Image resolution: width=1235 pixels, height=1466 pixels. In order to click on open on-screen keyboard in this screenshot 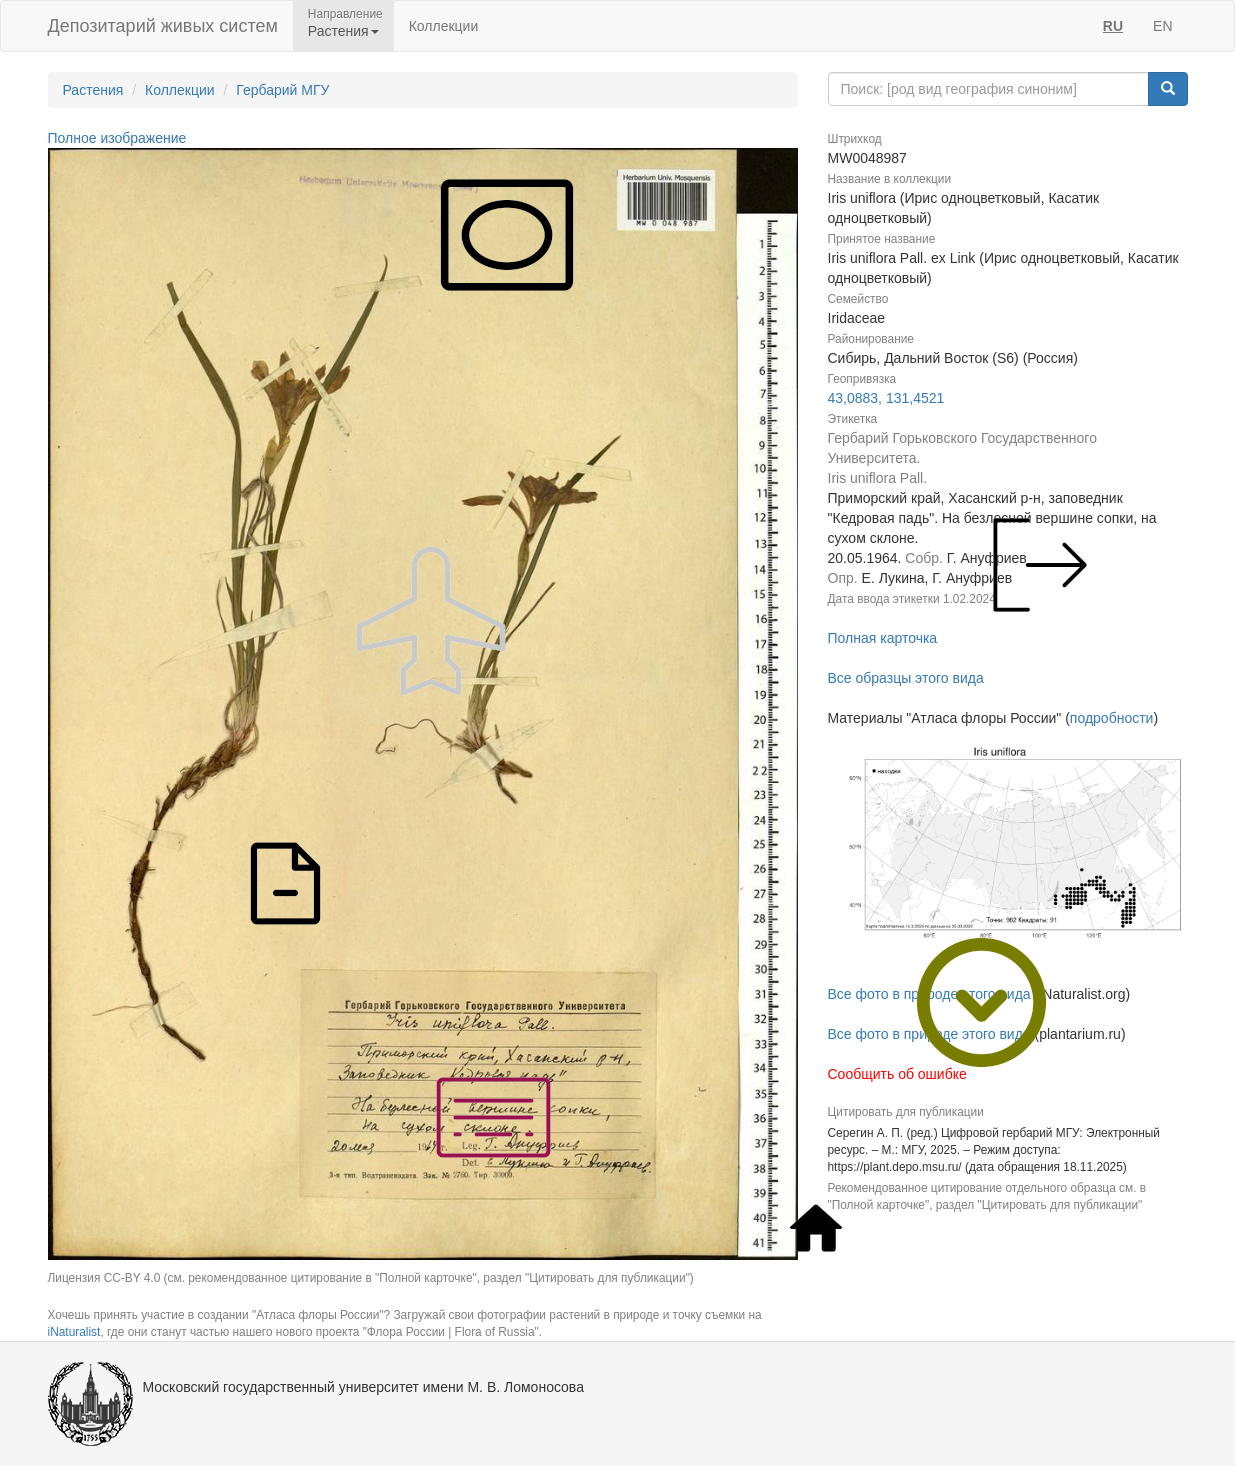, I will do `click(493, 1117)`.